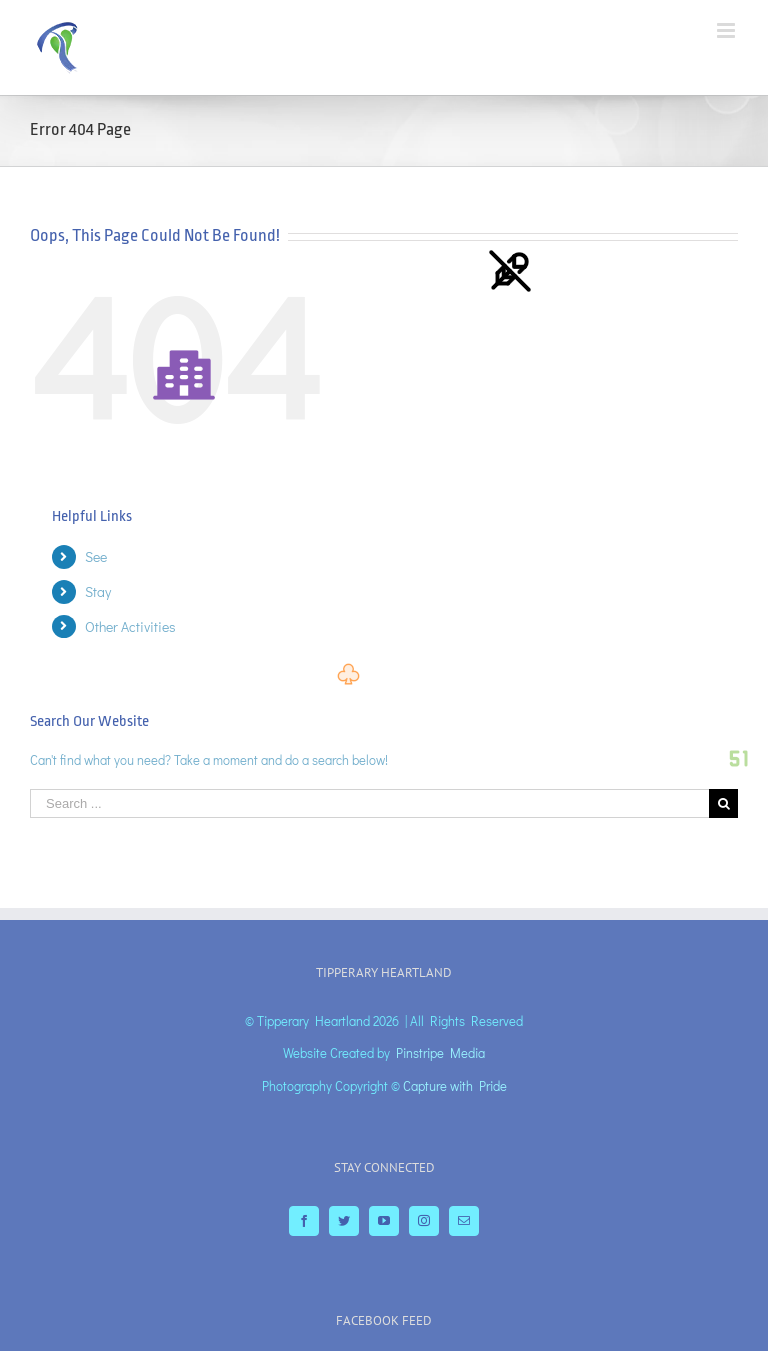 The height and width of the screenshot is (1351, 768). Describe the element at coordinates (739, 758) in the screenshot. I see `indicates item number 51 in a list or sequence` at that location.